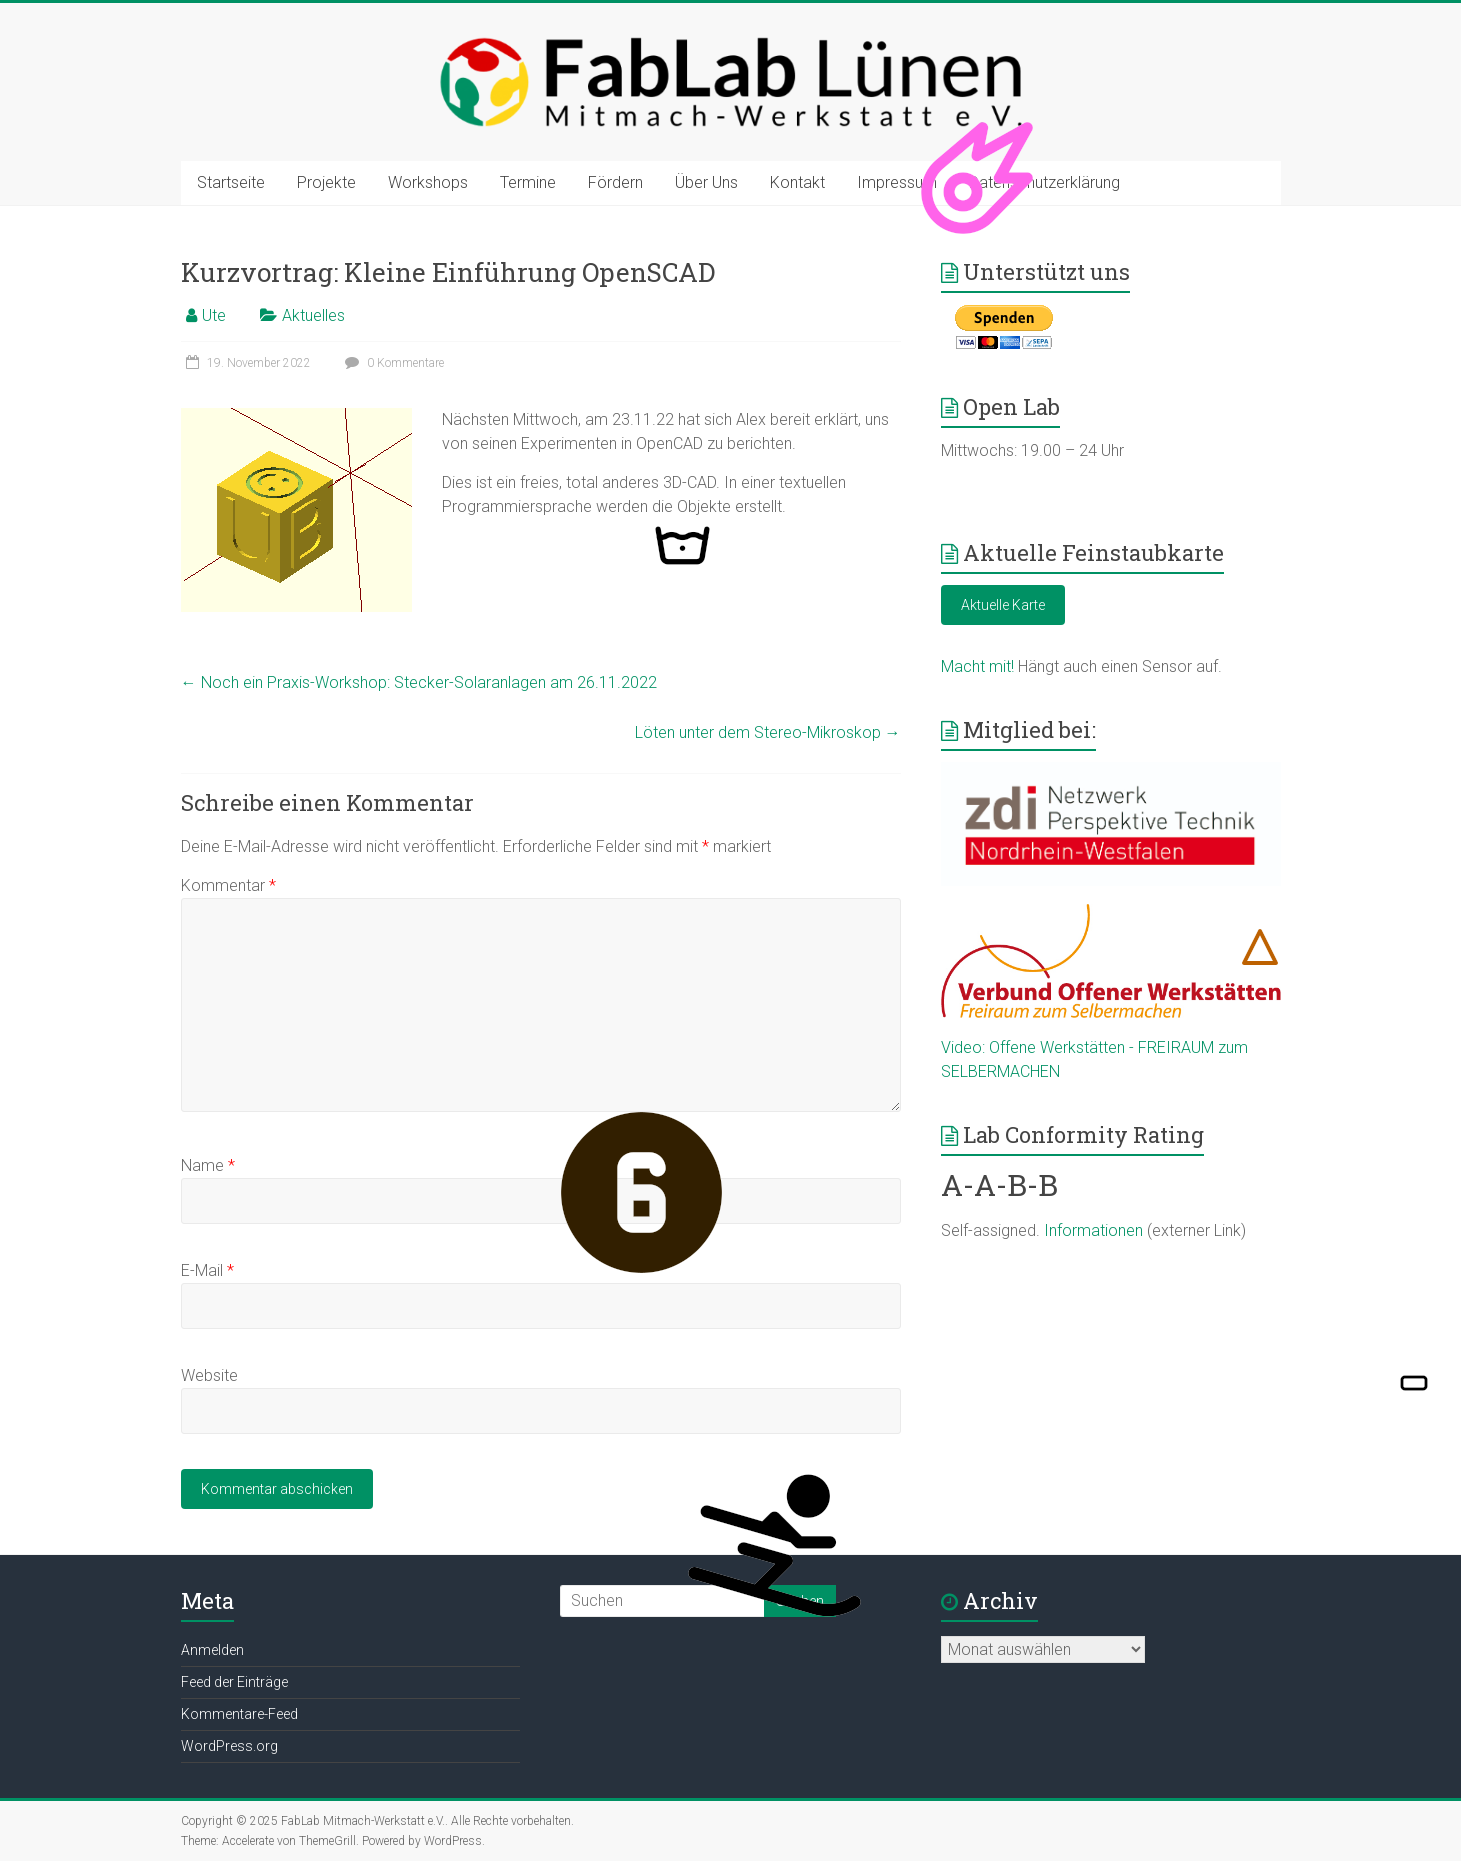  I want to click on indicates step 6 in a numbered process, so click(641, 1192).